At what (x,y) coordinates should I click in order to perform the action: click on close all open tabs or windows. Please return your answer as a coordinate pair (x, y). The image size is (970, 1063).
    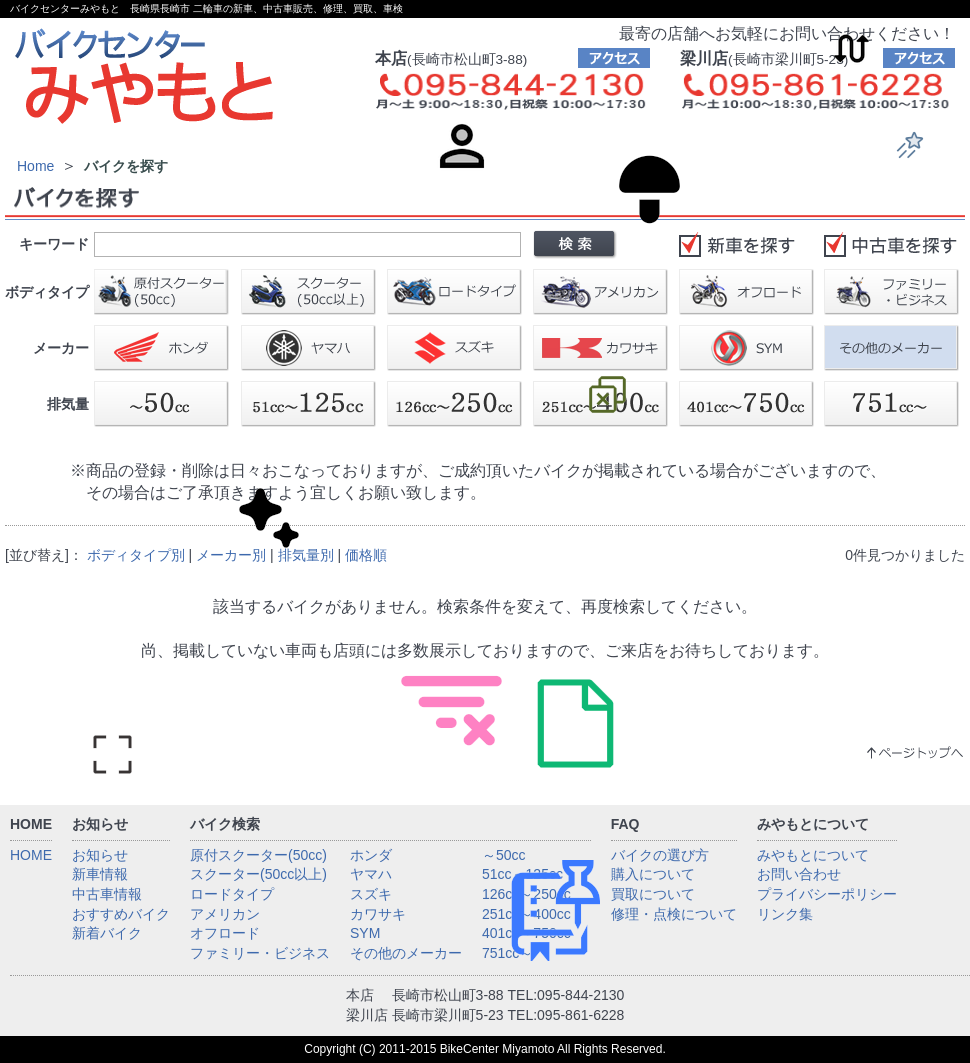
    Looking at the image, I should click on (607, 394).